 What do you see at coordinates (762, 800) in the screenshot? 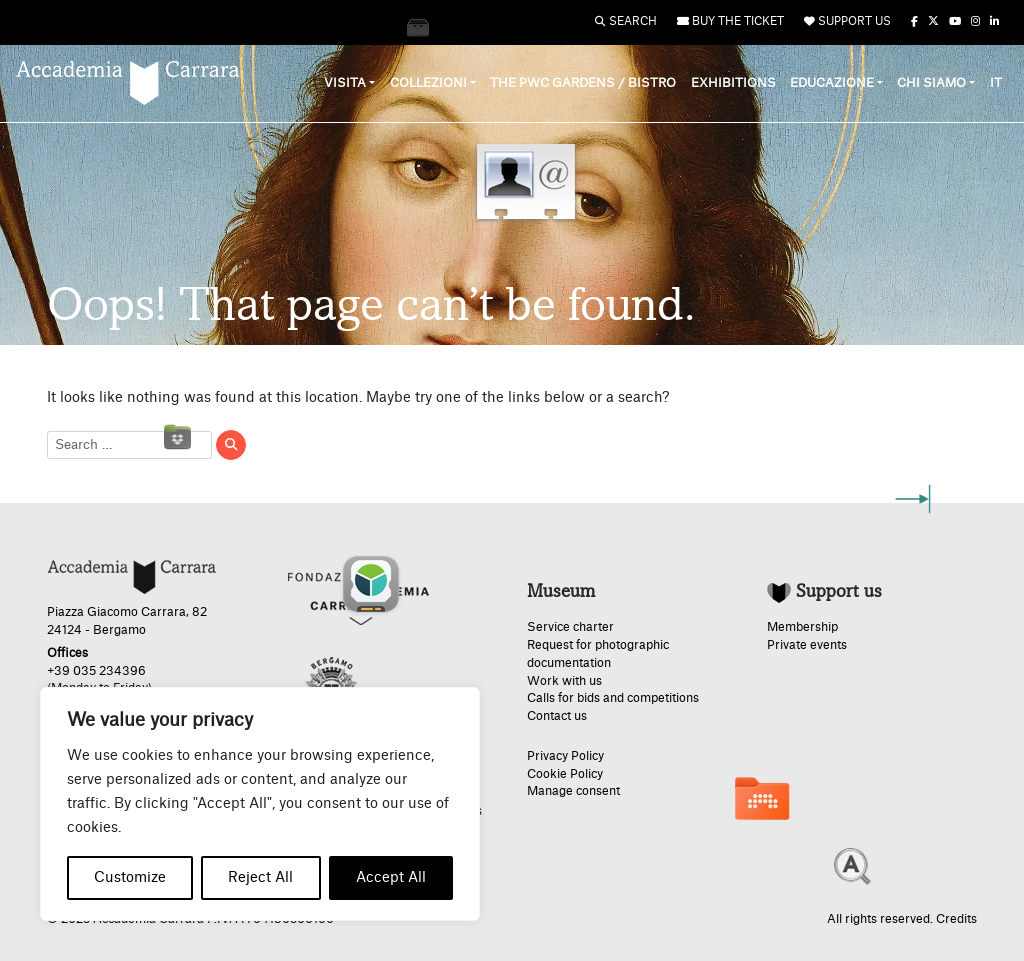
I see `open Bitwig Studio project files folder` at bounding box center [762, 800].